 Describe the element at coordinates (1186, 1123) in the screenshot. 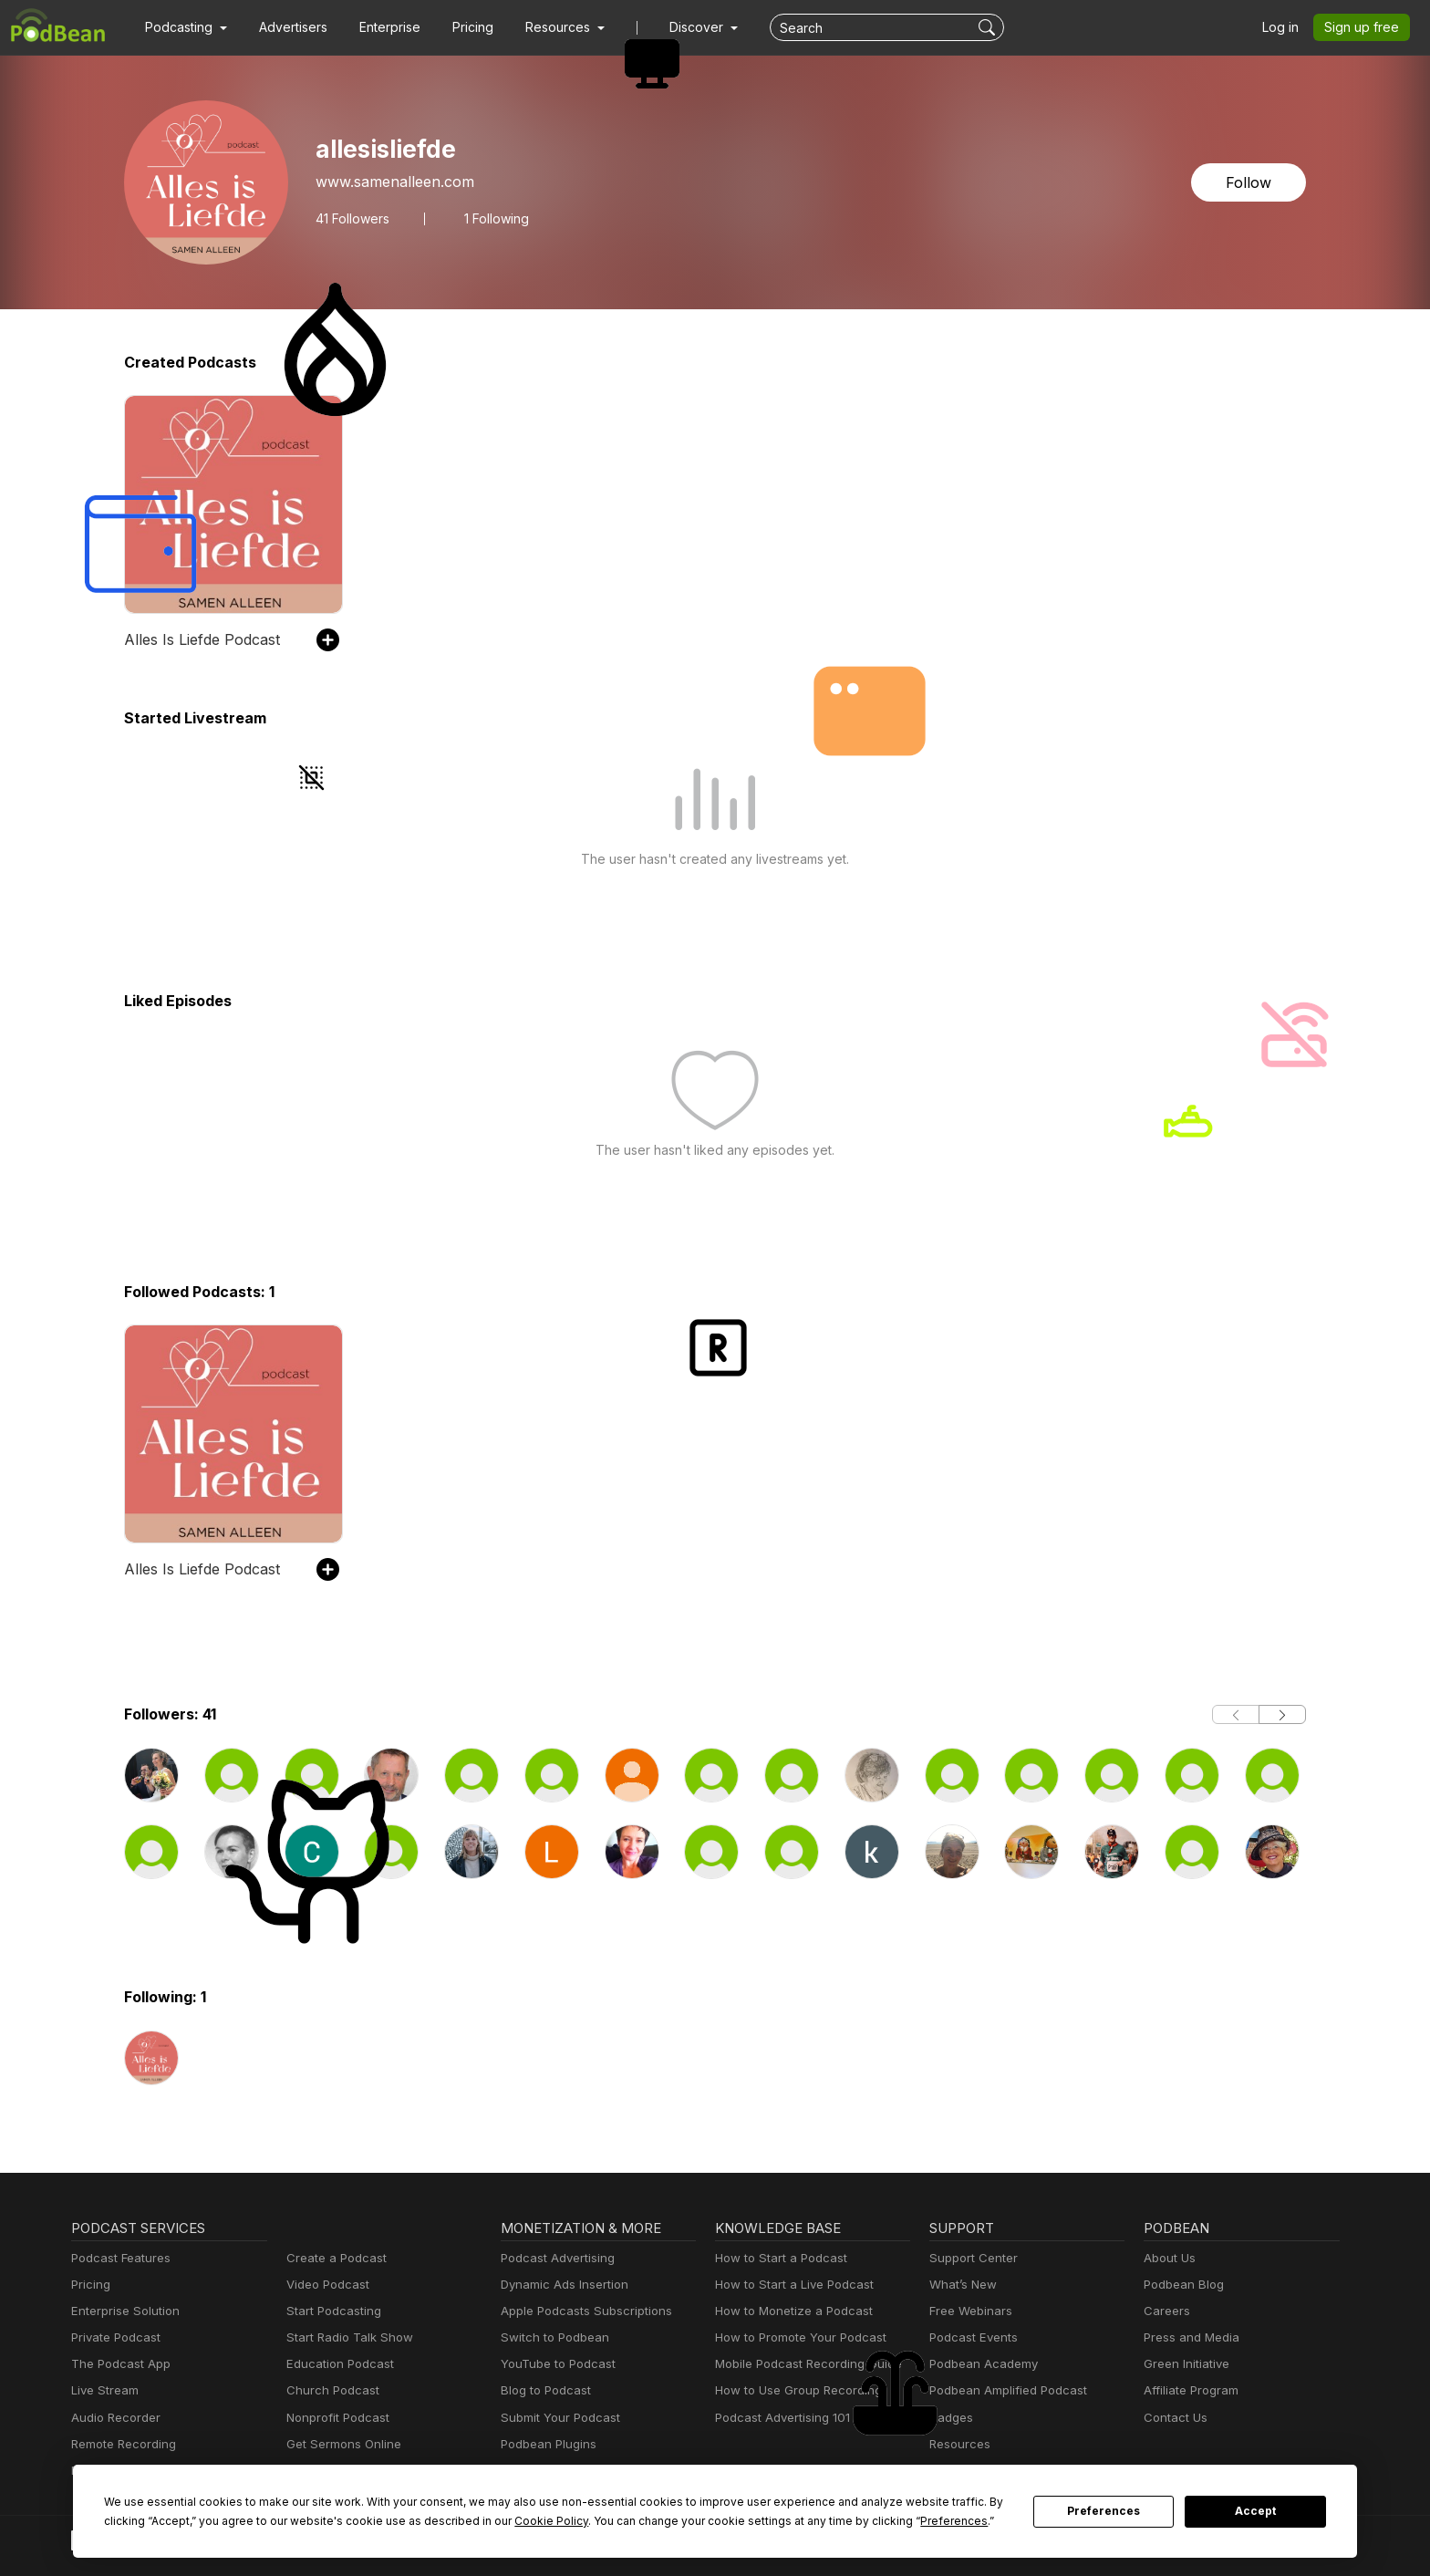

I see `navigate to underwater or submarine-related content` at that location.